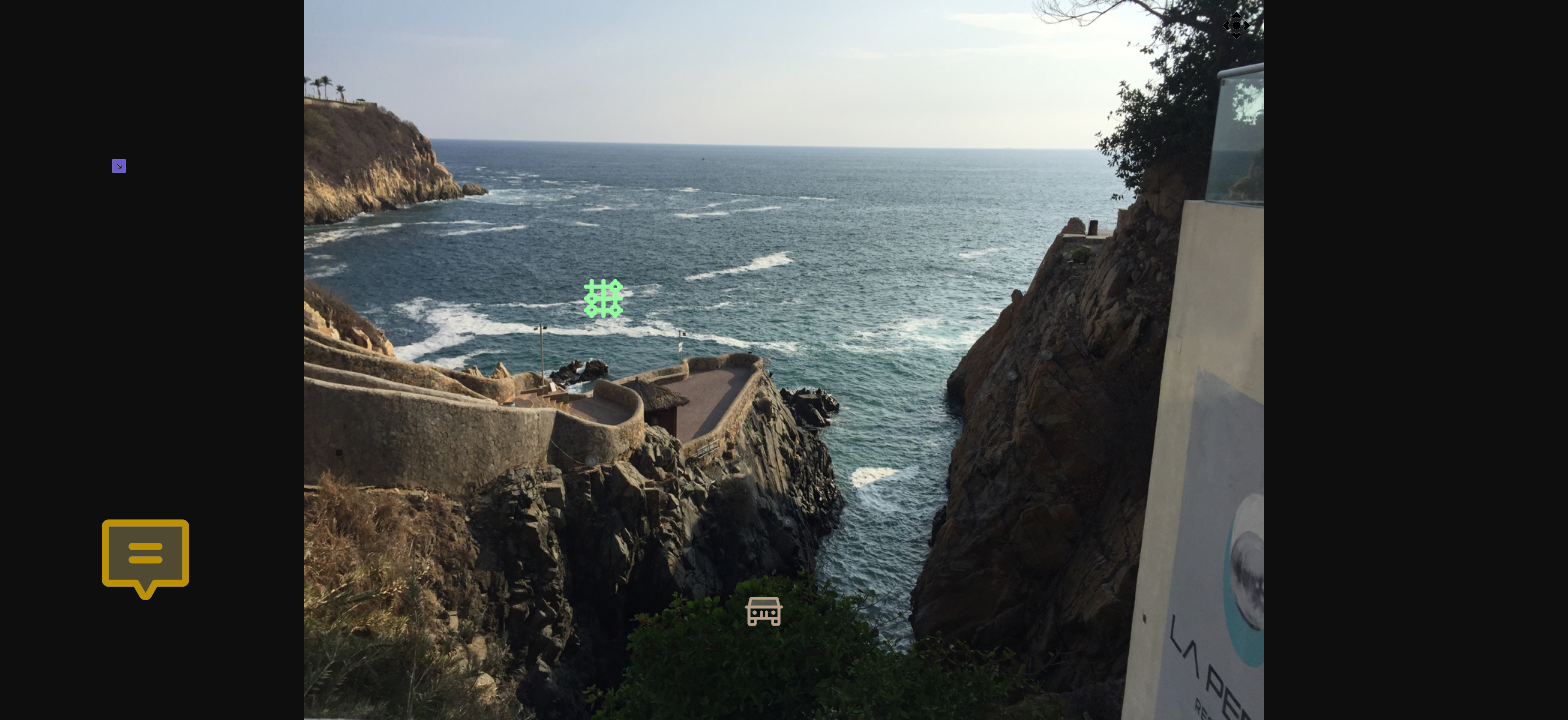  What do you see at coordinates (119, 166) in the screenshot?
I see `navigate to the bottom-right section` at bounding box center [119, 166].